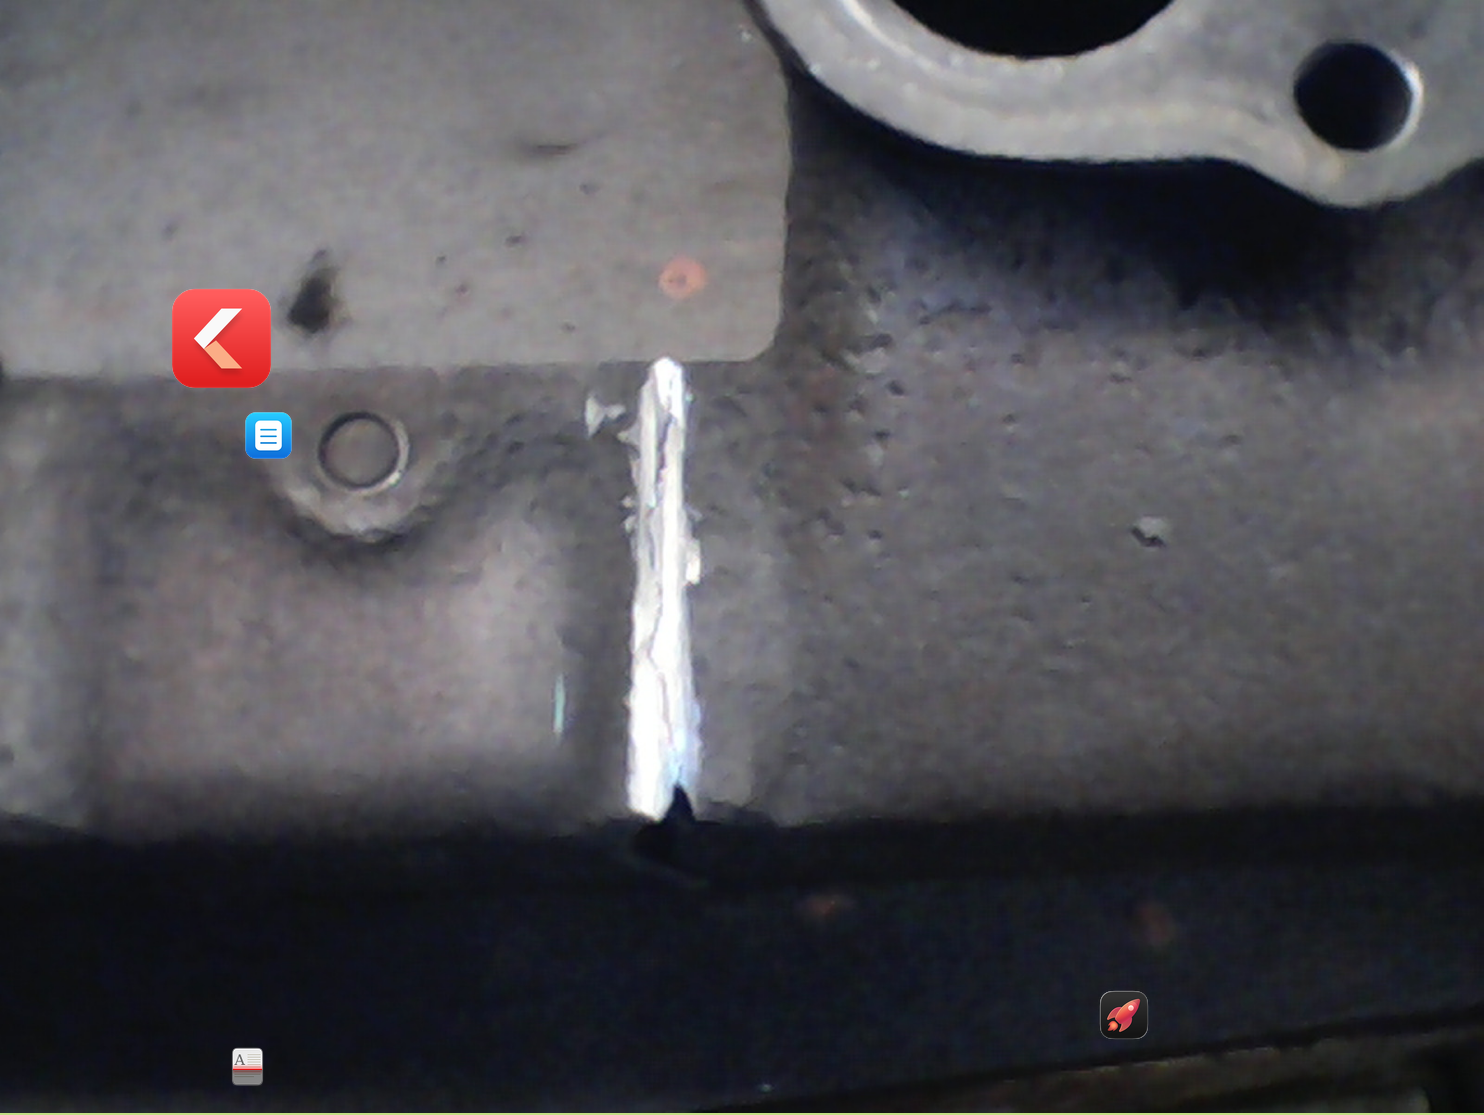  Describe the element at coordinates (268, 435) in the screenshot. I see `open notes or documents app` at that location.